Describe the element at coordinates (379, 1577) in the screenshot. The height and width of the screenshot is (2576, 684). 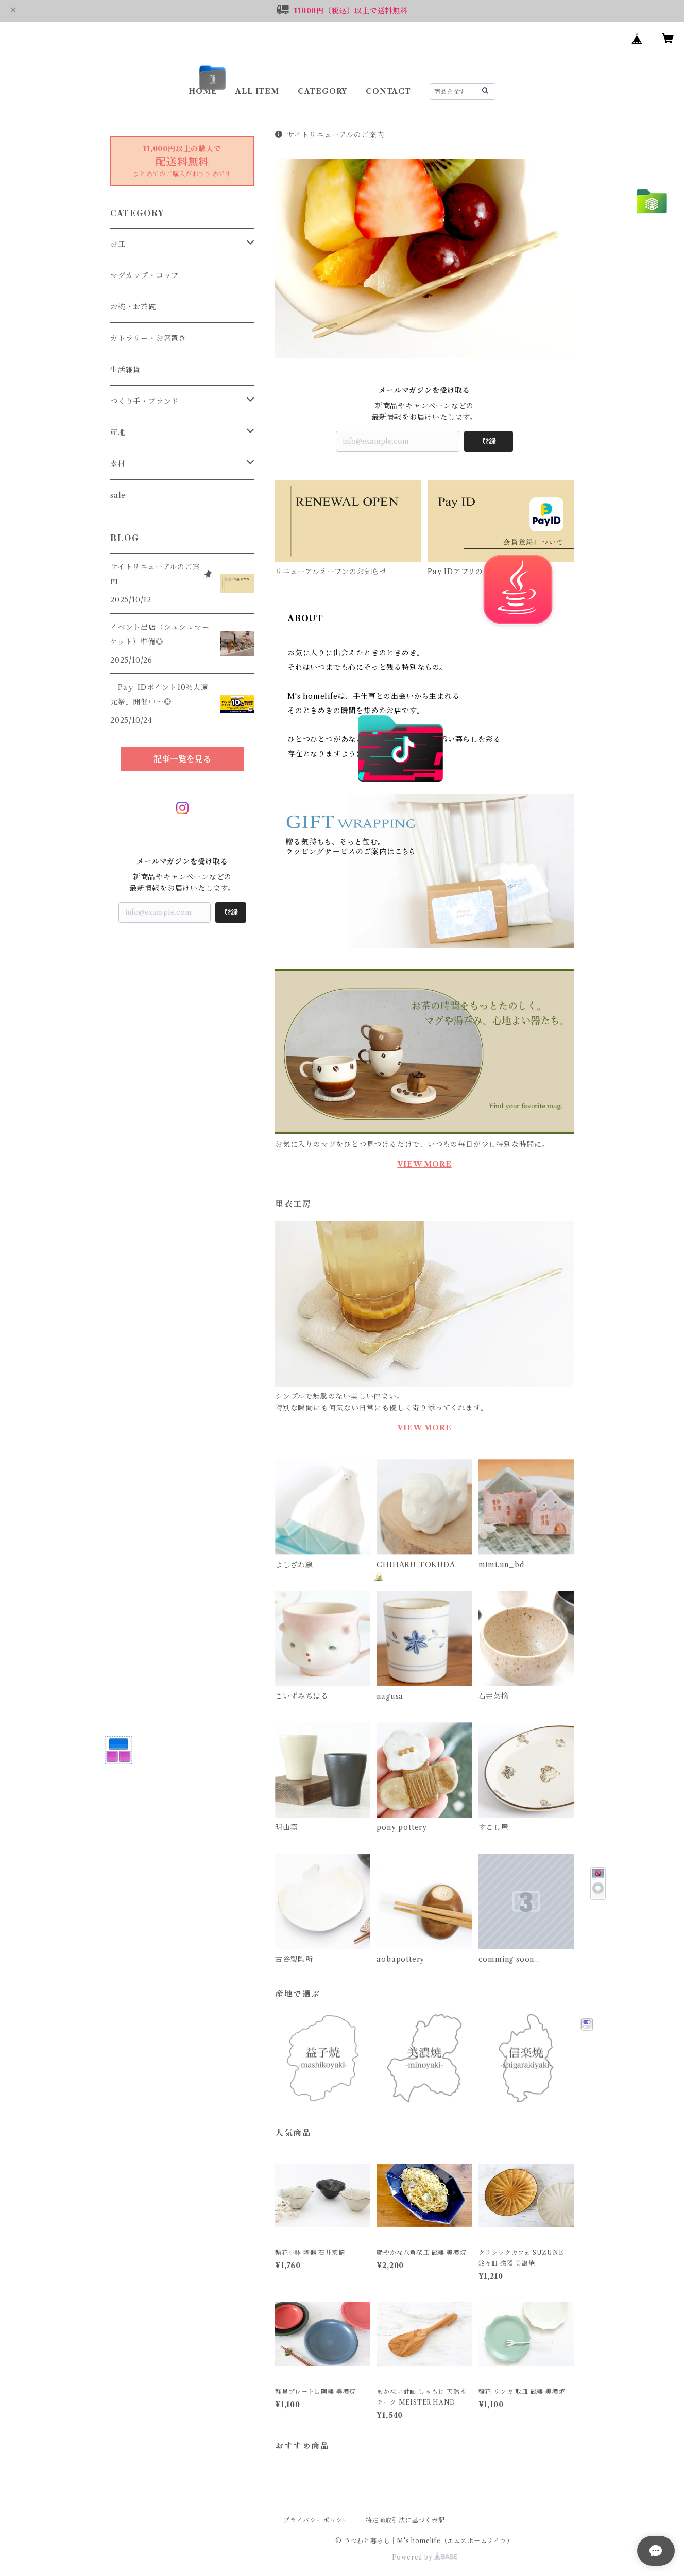
I see `connect to a virtual private network` at that location.